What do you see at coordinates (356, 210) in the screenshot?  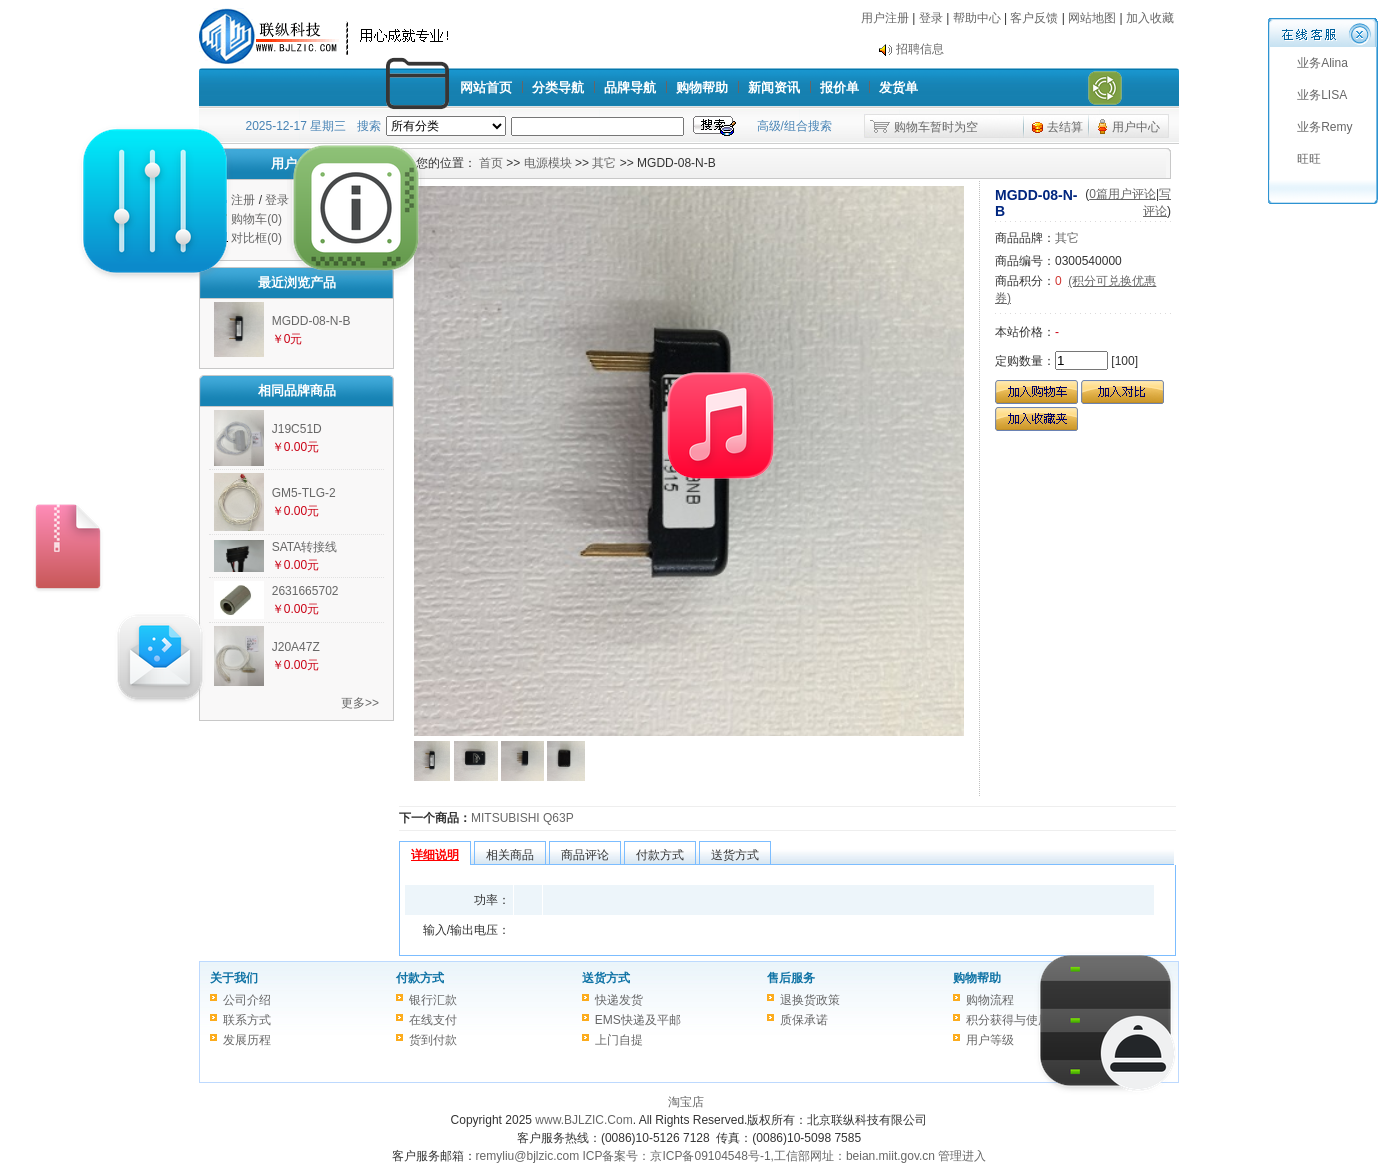 I see `view hardware information and system specs` at bounding box center [356, 210].